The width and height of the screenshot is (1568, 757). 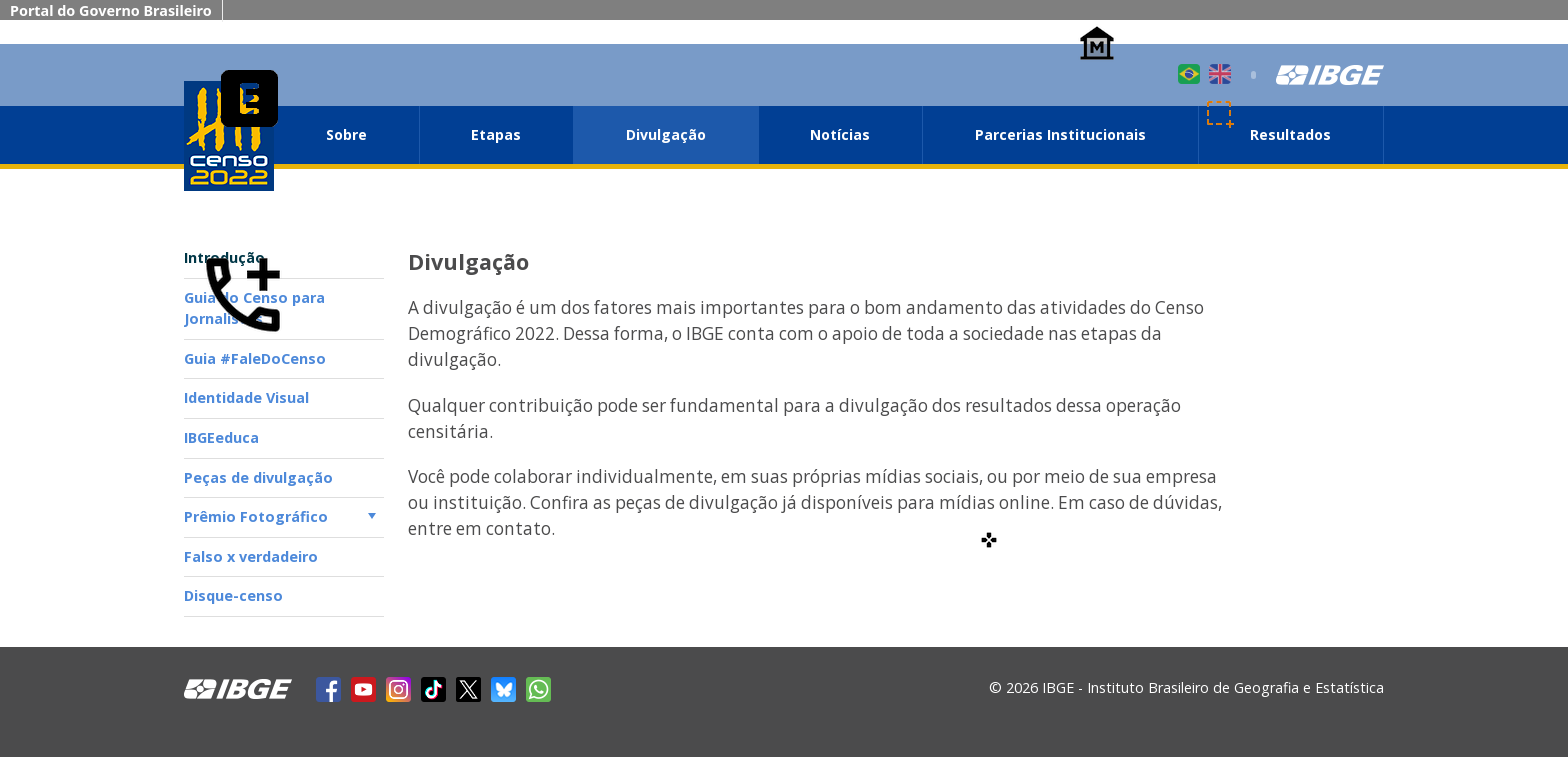 I want to click on add to current selection, so click(x=1219, y=113).